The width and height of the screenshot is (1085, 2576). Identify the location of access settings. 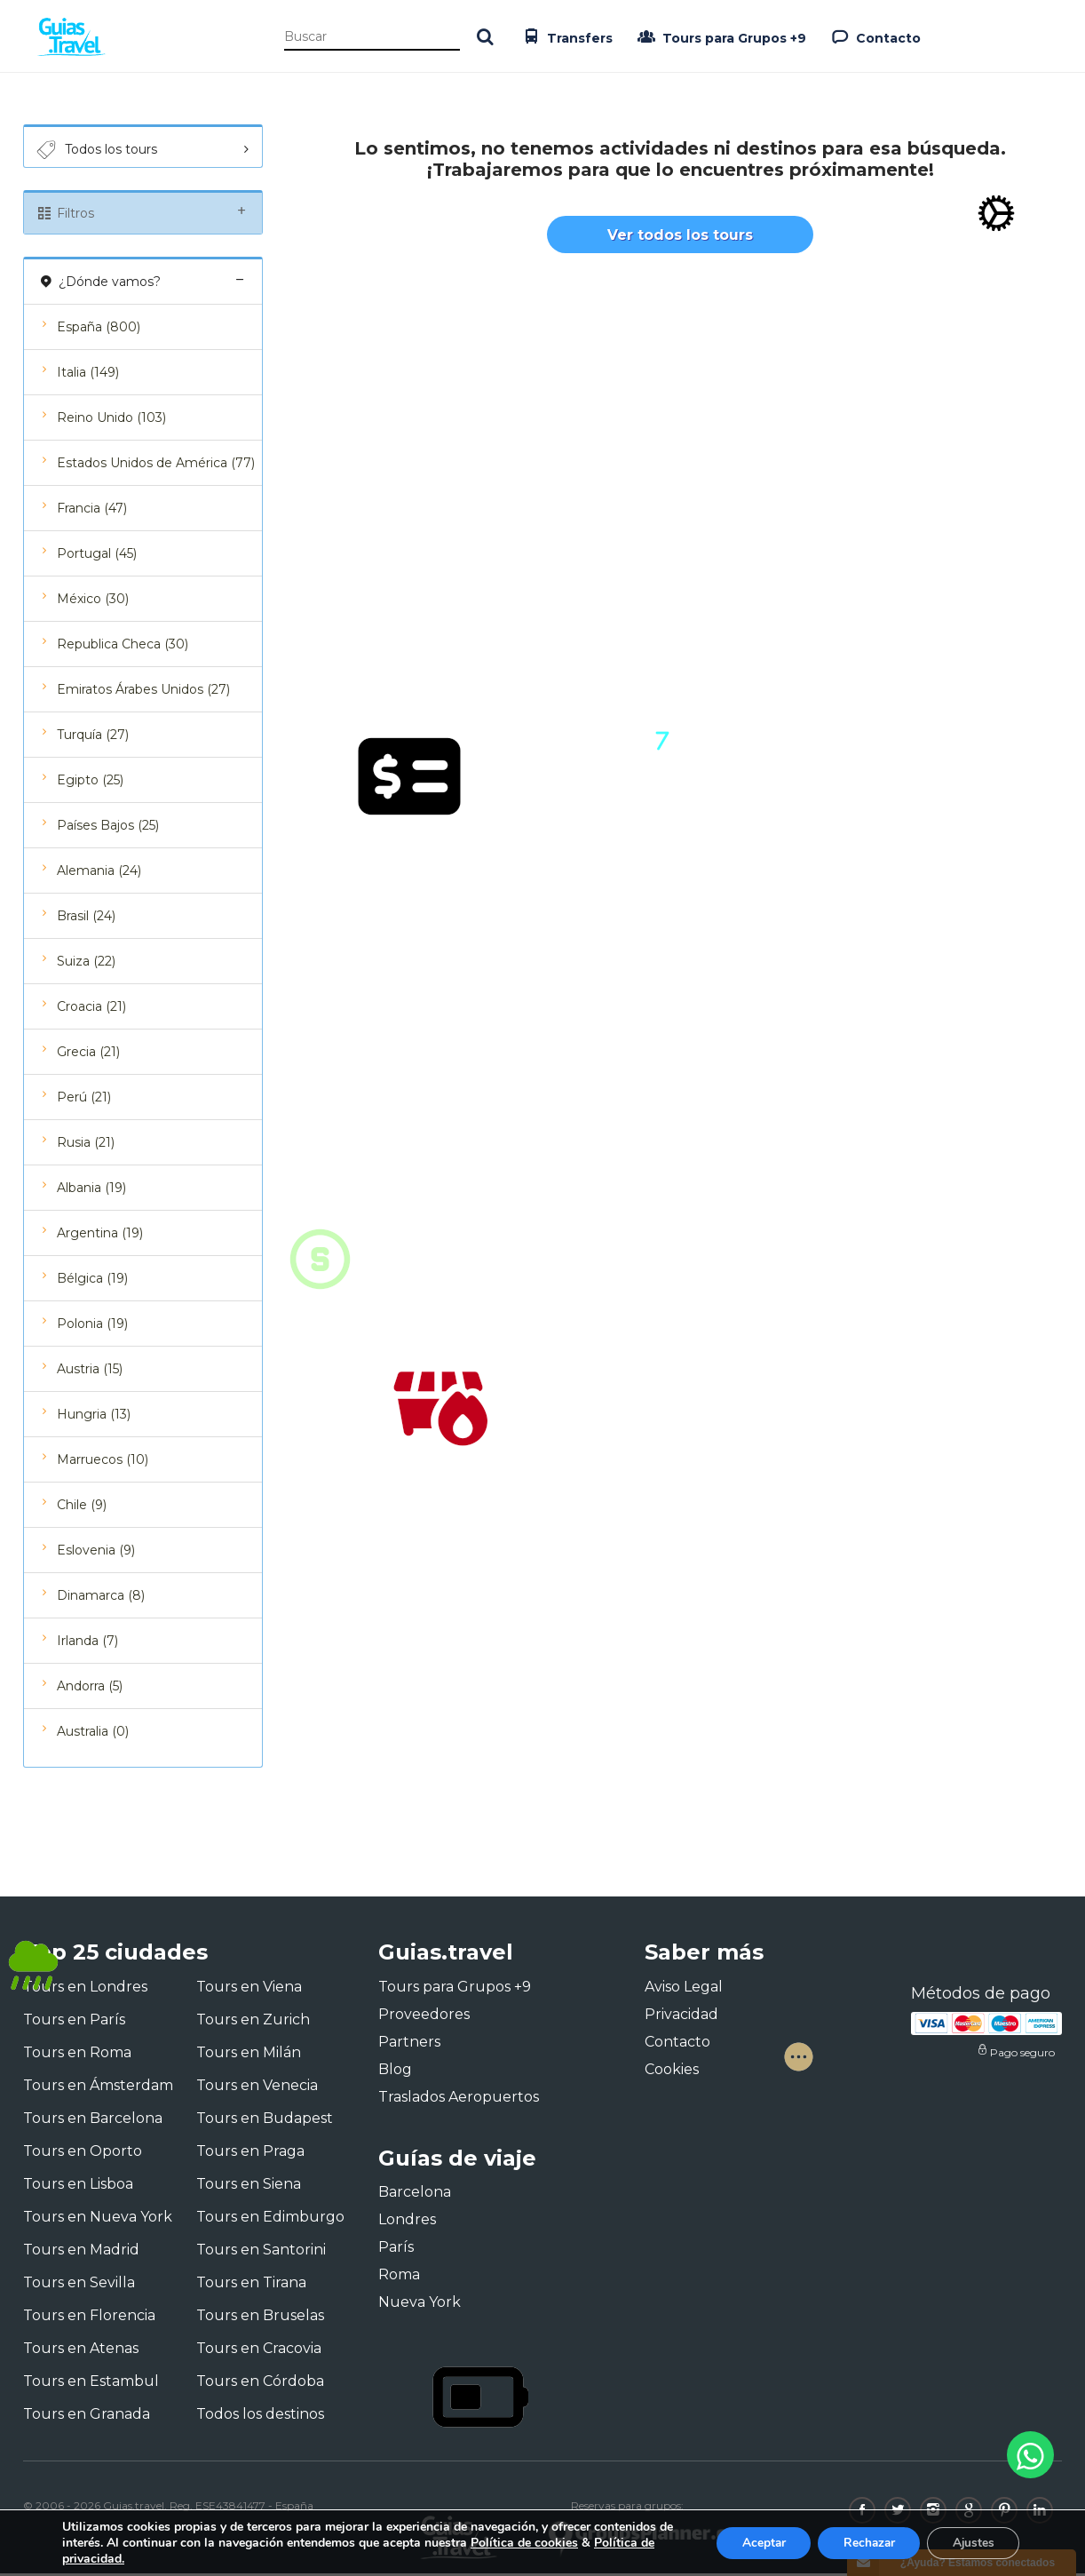
(996, 213).